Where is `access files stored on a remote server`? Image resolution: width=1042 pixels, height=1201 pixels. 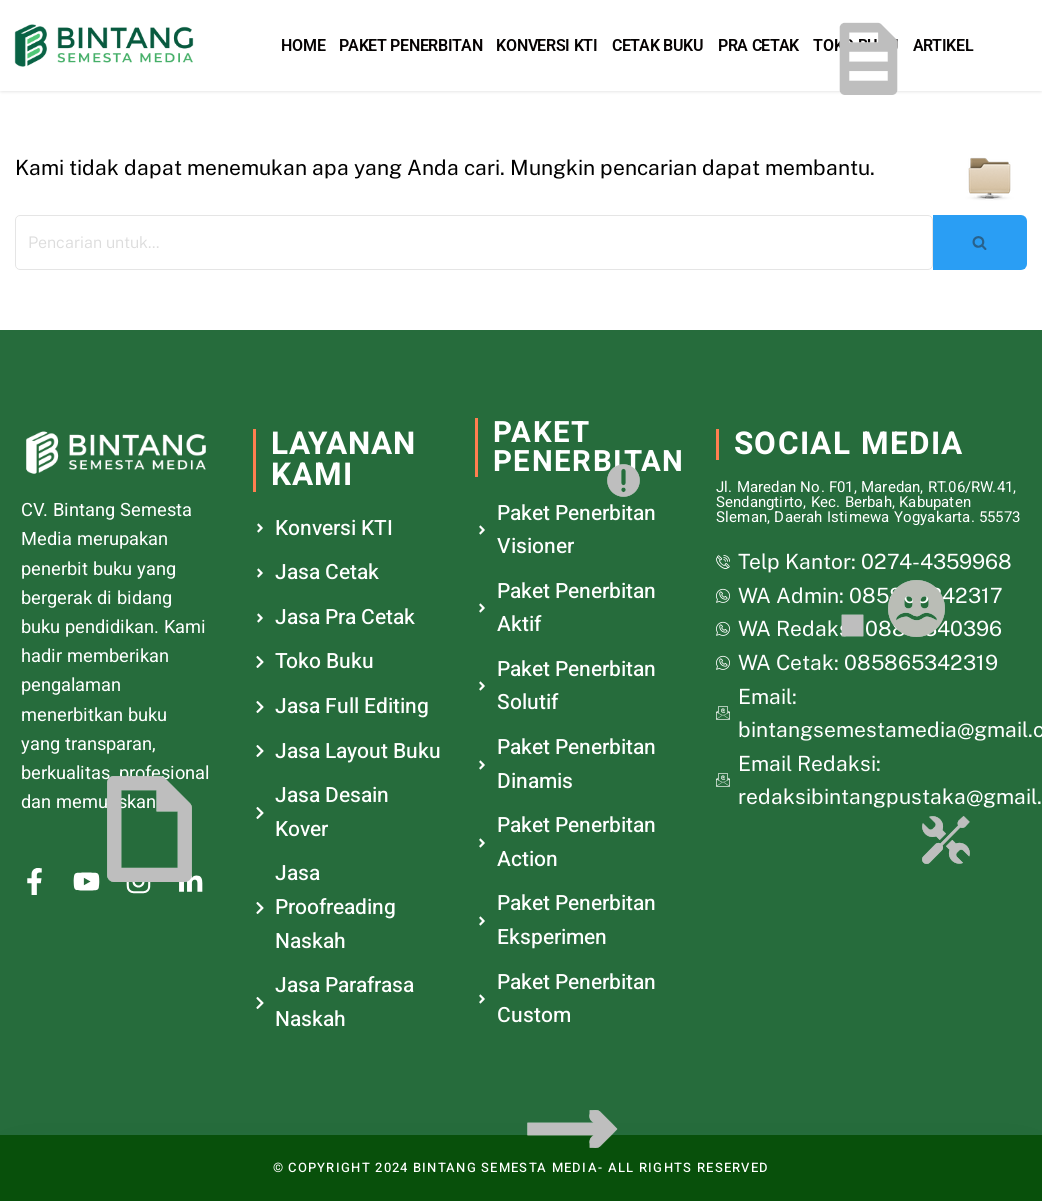
access files stored on a remote server is located at coordinates (989, 179).